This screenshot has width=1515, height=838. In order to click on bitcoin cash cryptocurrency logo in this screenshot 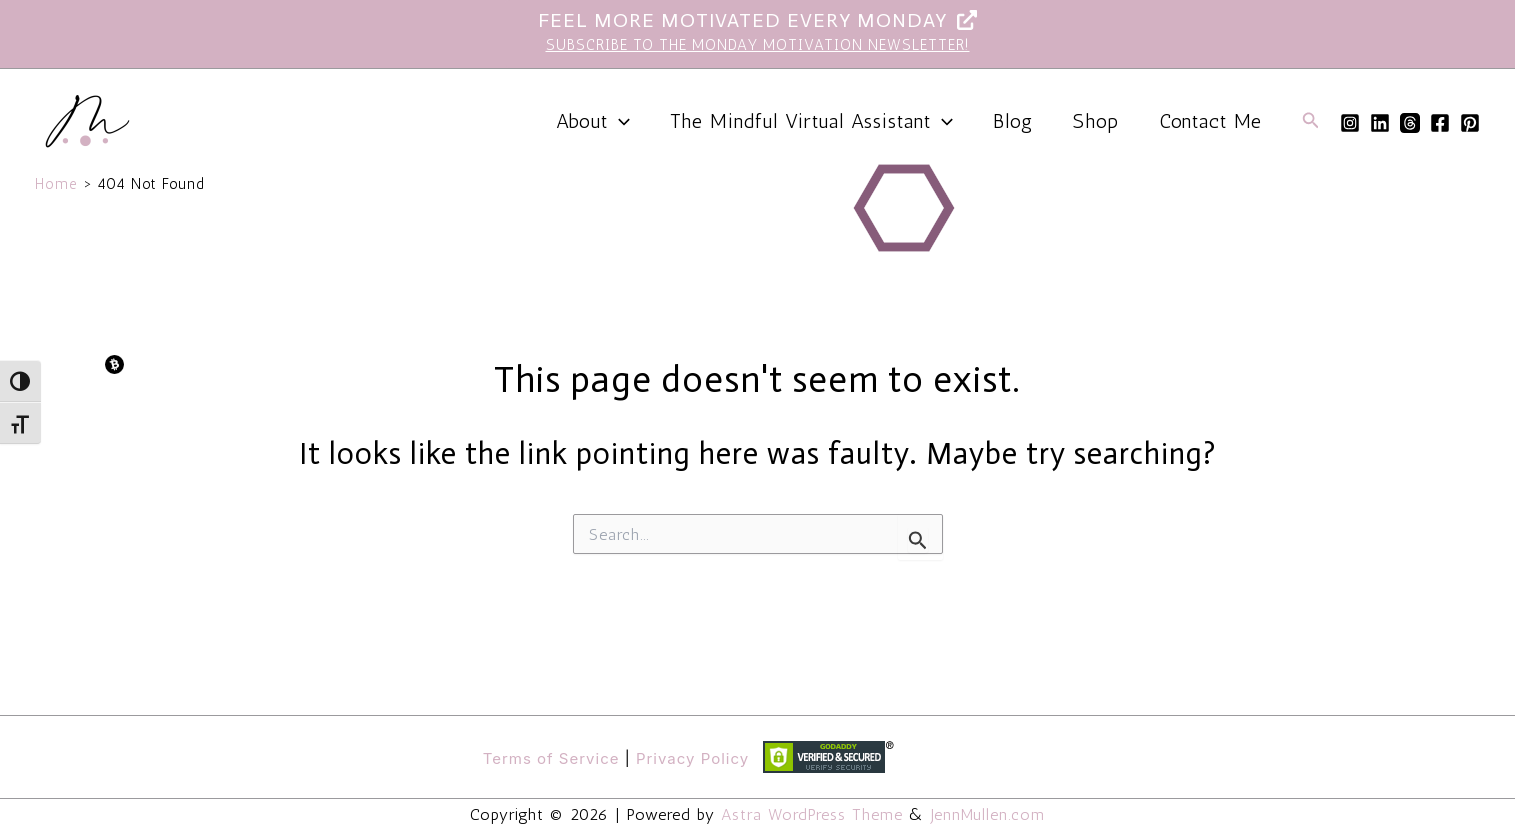, I will do `click(114, 364)`.